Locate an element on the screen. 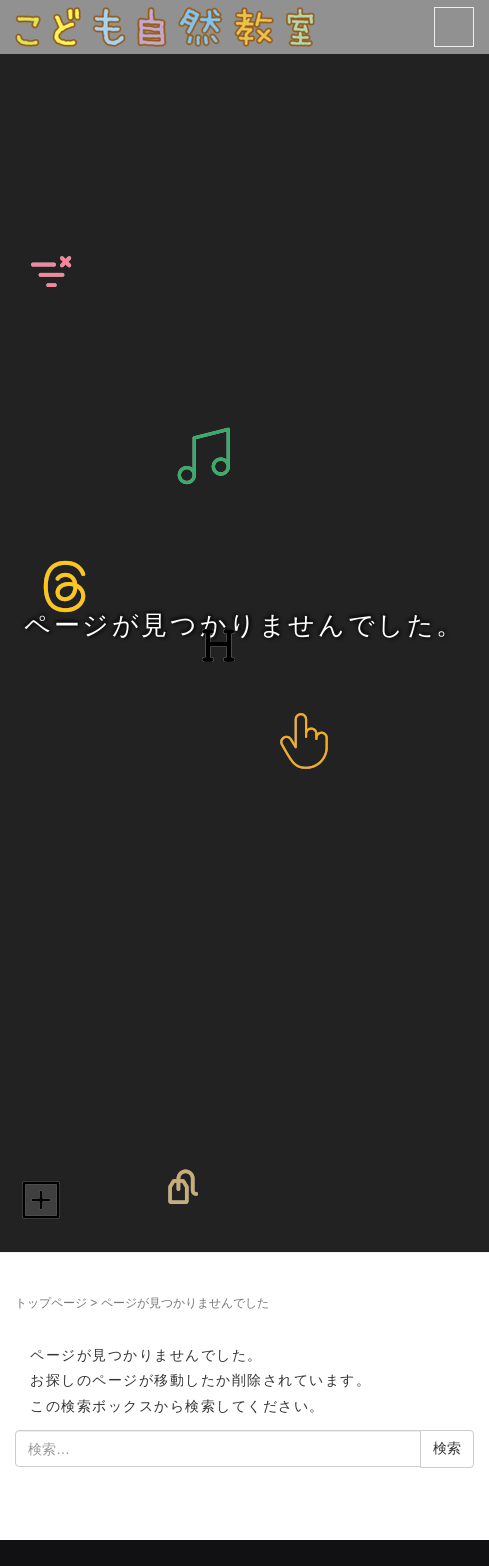 The image size is (489, 1566). remove or clear active filters is located at coordinates (51, 275).